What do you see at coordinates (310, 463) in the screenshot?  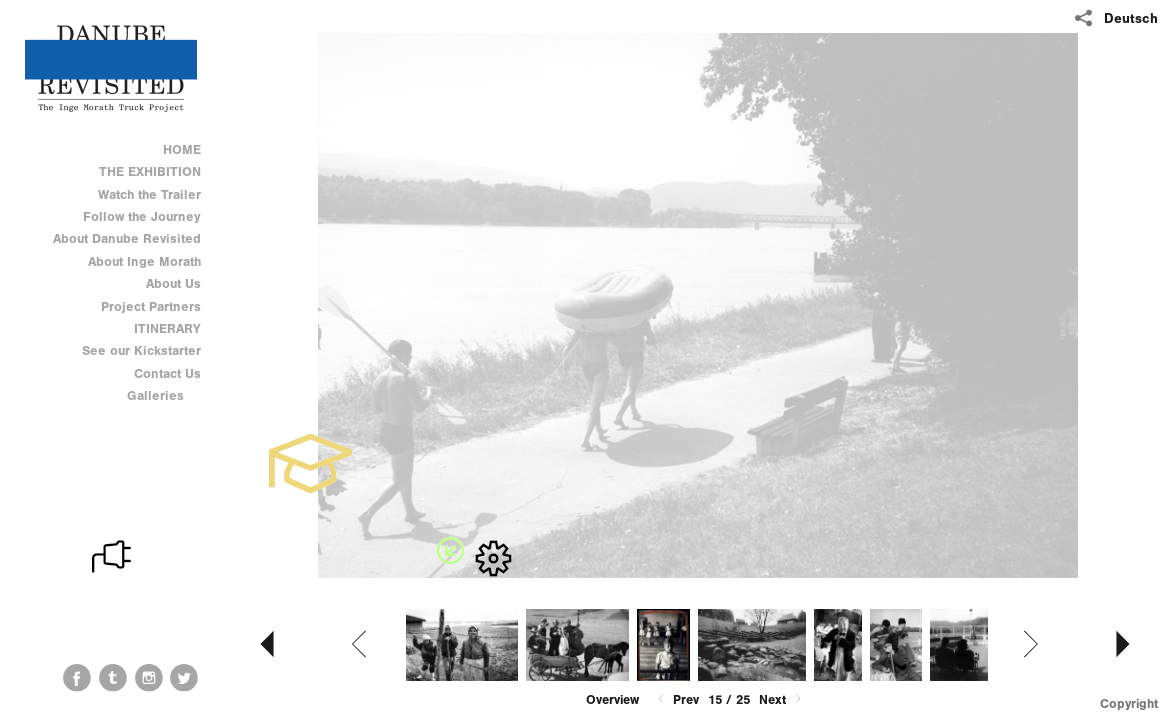 I see `access learning resources or tutorials` at bounding box center [310, 463].